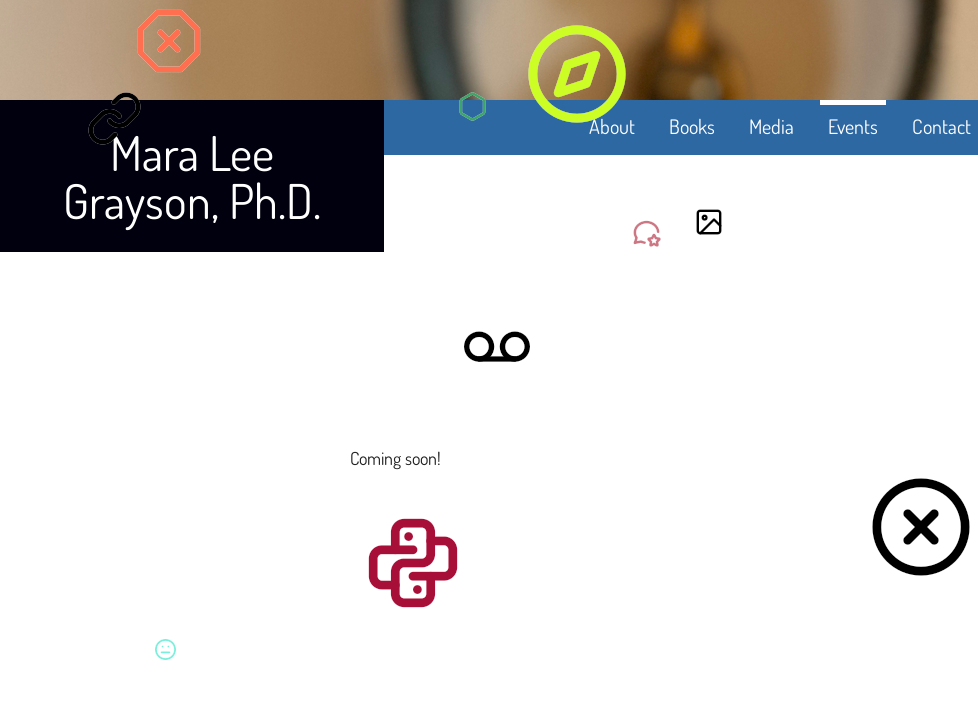 This screenshot has width=978, height=720. Describe the element at coordinates (497, 348) in the screenshot. I see `access voicemail messages` at that location.